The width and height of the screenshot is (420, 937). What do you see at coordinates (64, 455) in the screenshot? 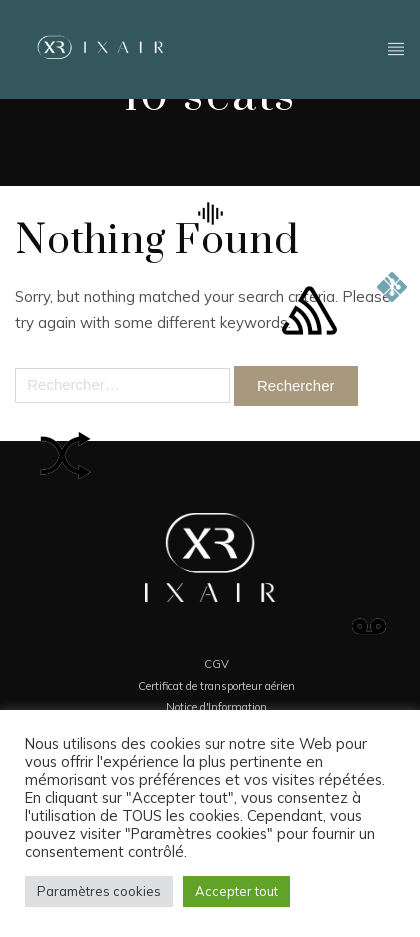
I see `shuffle playback order` at bounding box center [64, 455].